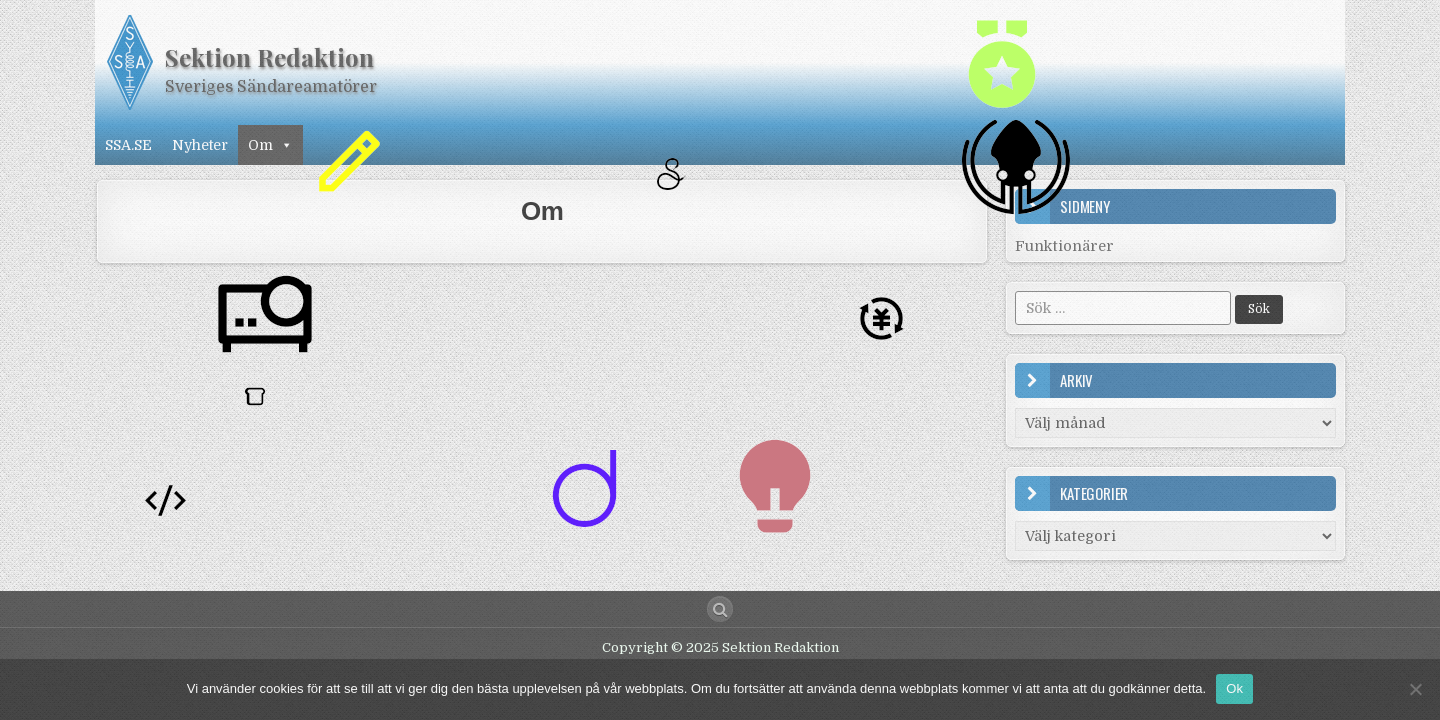 This screenshot has height=720, width=1440. Describe the element at coordinates (775, 484) in the screenshot. I see `access tips or helpful suggestions` at that location.